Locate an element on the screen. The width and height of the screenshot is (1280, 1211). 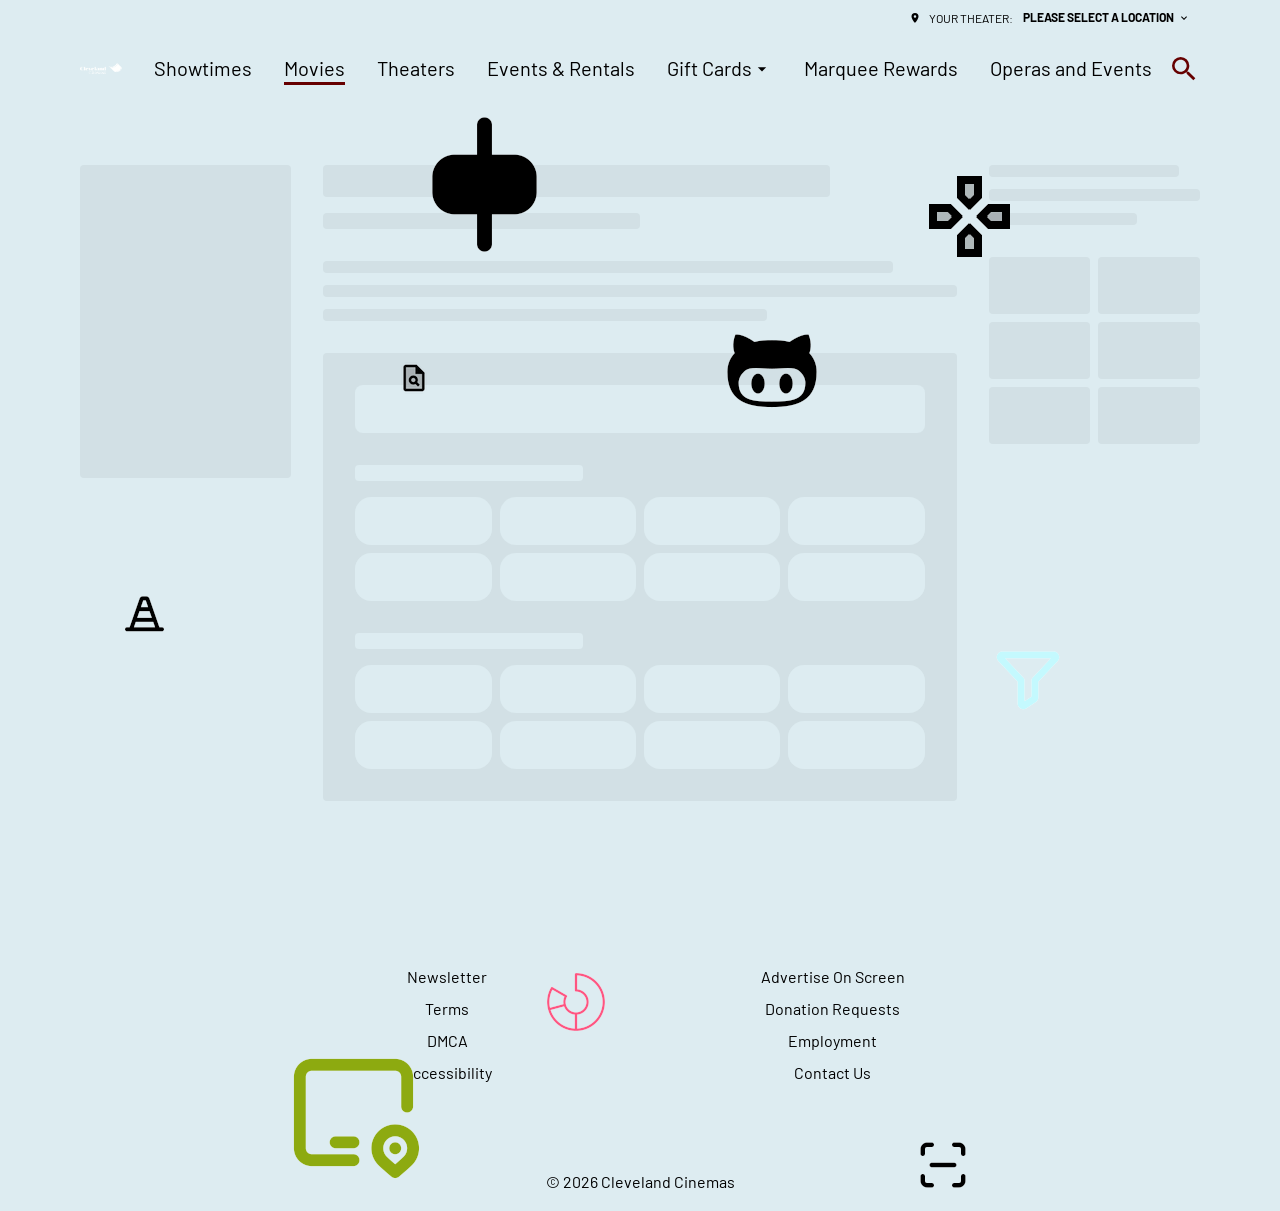
access GitHub integration or repository is located at coordinates (772, 368).